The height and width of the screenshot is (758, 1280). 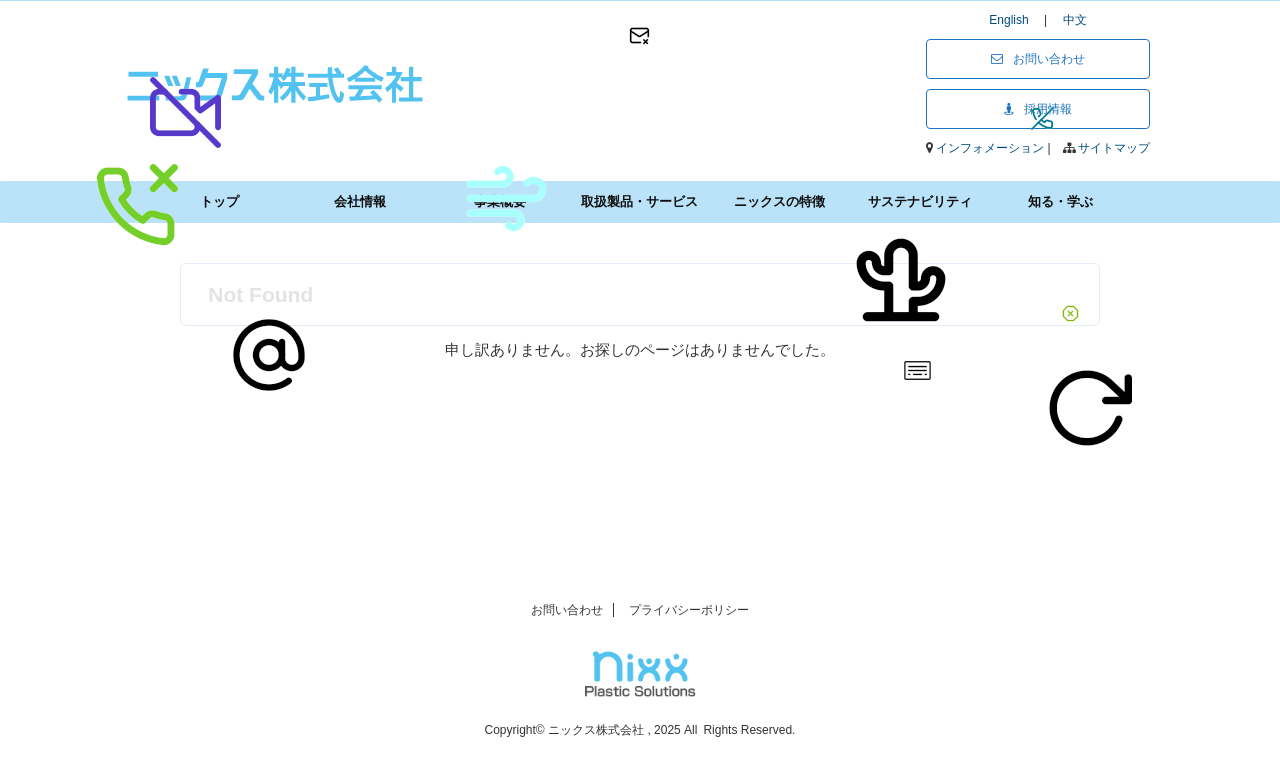 What do you see at coordinates (1042, 118) in the screenshot?
I see `mute or decline an incoming call` at bounding box center [1042, 118].